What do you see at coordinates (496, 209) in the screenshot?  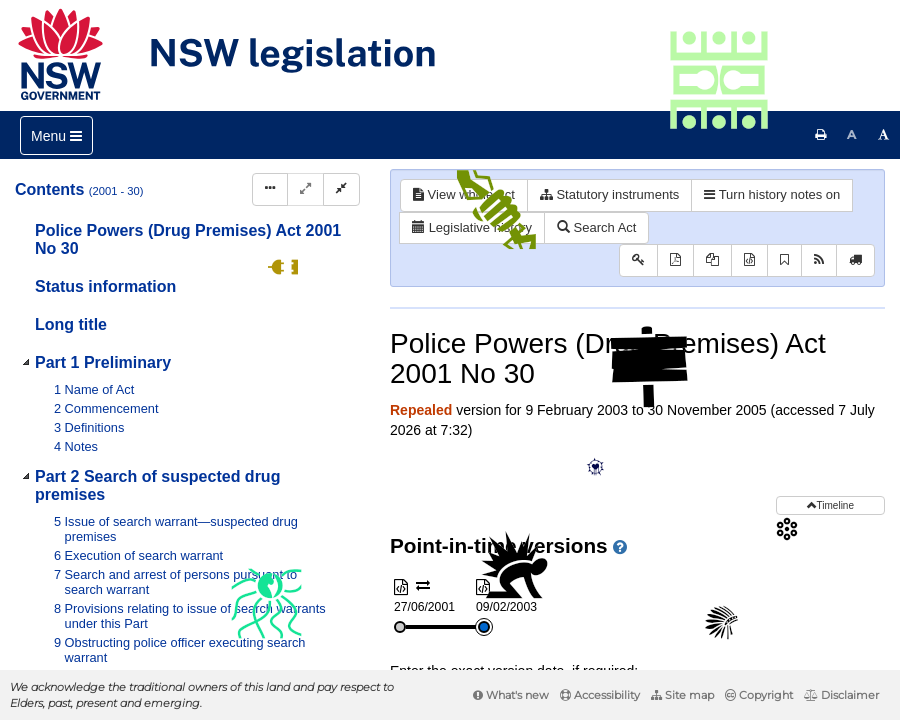 I see `activate thunder or lightning ability` at bounding box center [496, 209].